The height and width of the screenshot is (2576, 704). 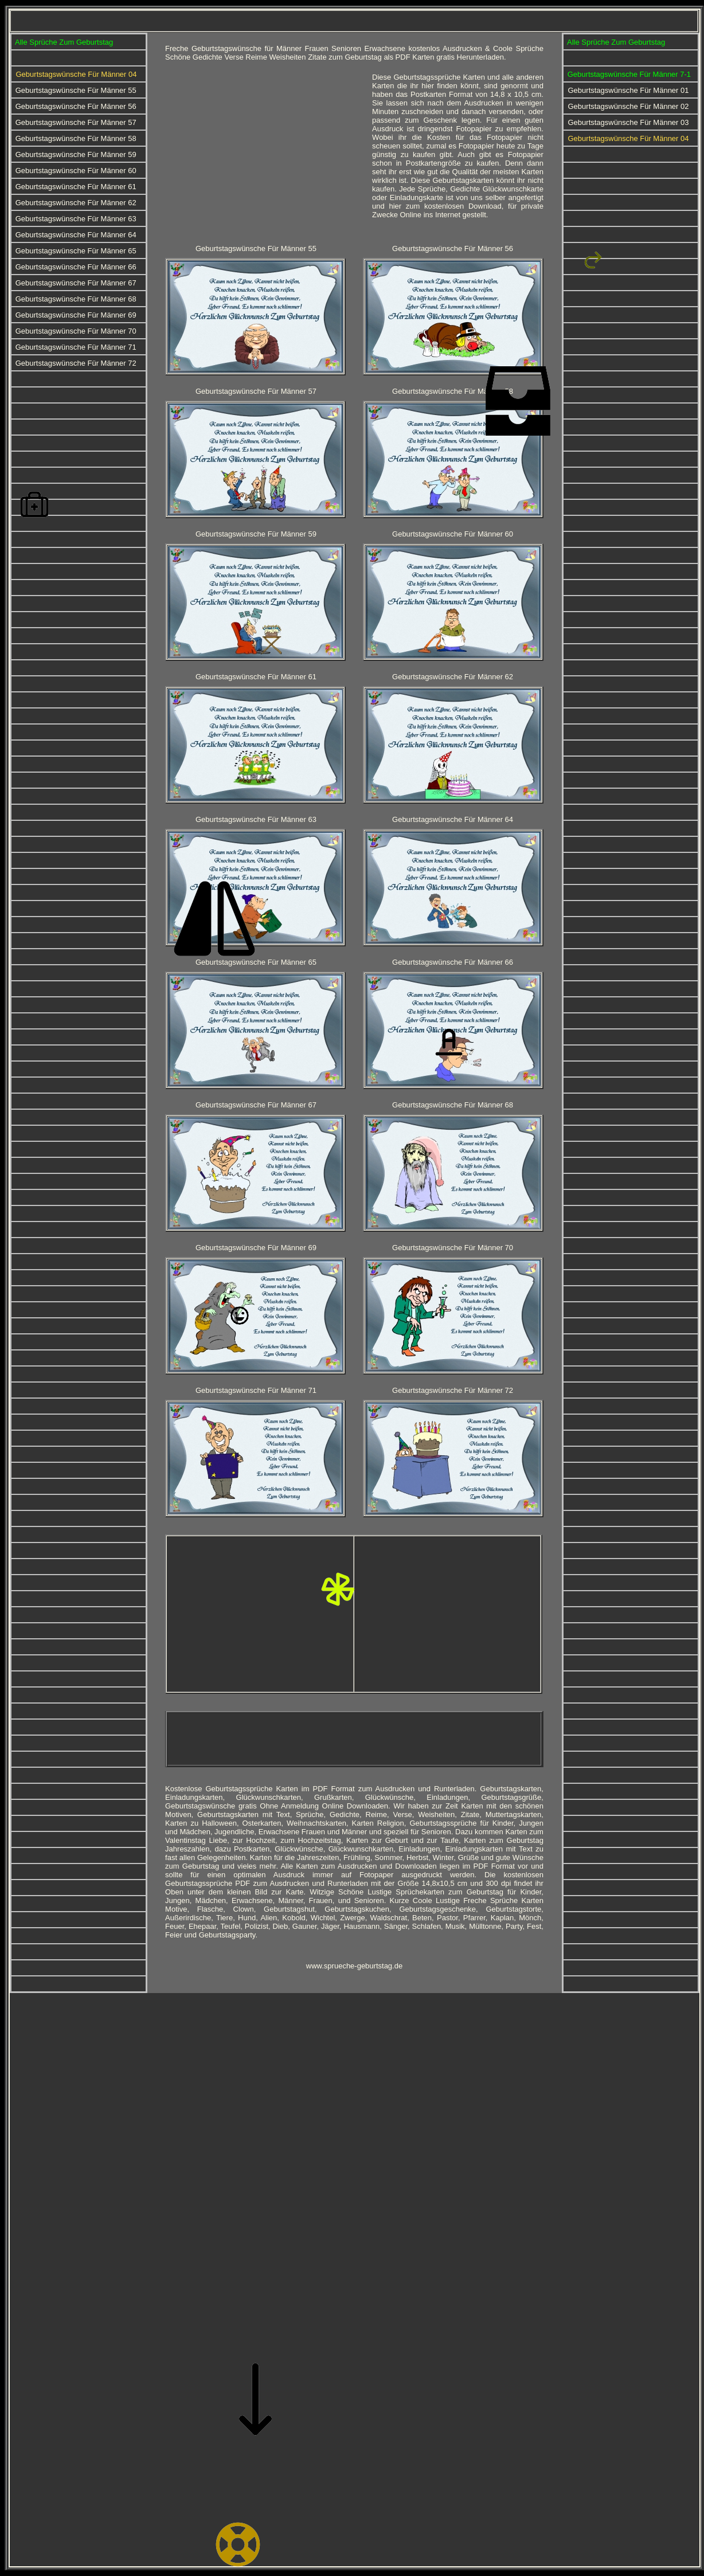 I want to click on access medical or health records, so click(x=34, y=506).